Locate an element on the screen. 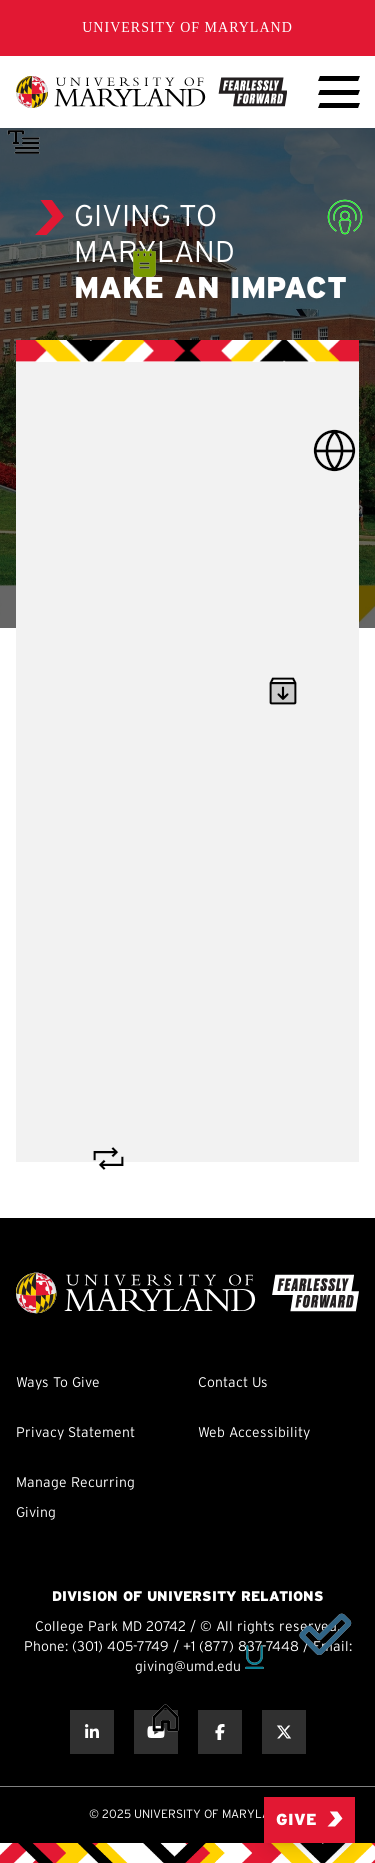  confirm or submit an action is located at coordinates (324, 1633).